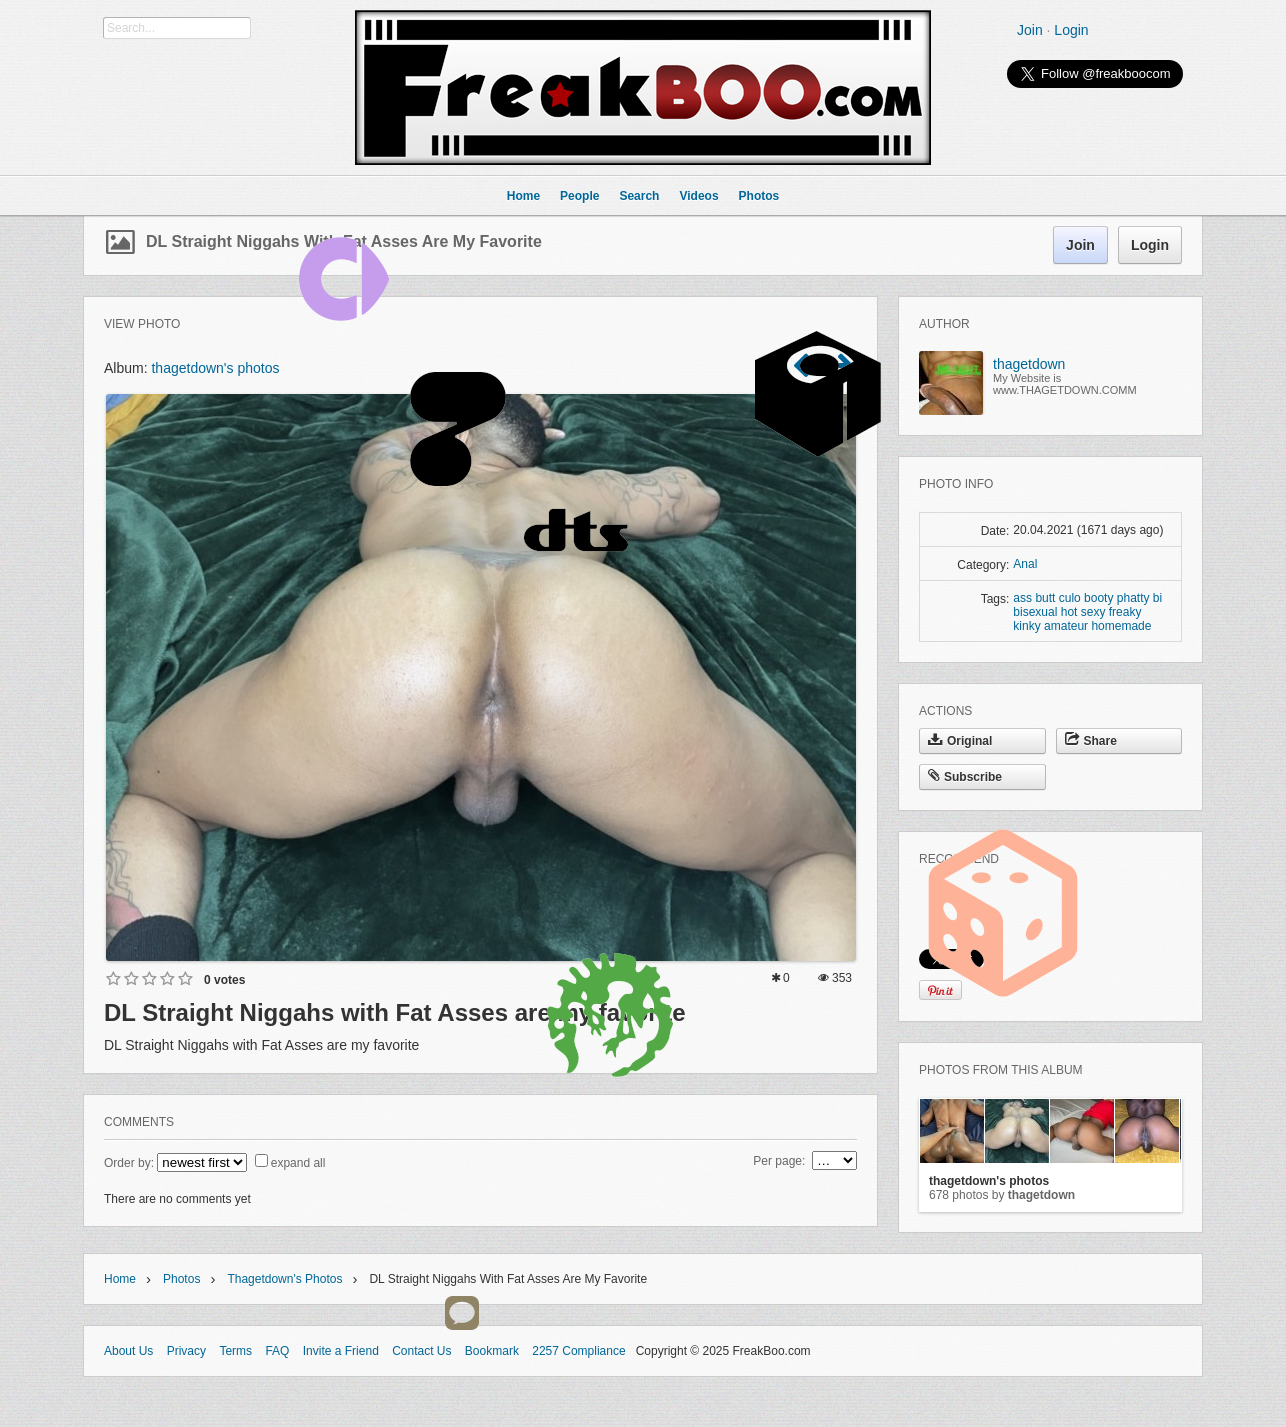 This screenshot has width=1286, height=1427. What do you see at coordinates (344, 279) in the screenshot?
I see `smart brand logo` at bounding box center [344, 279].